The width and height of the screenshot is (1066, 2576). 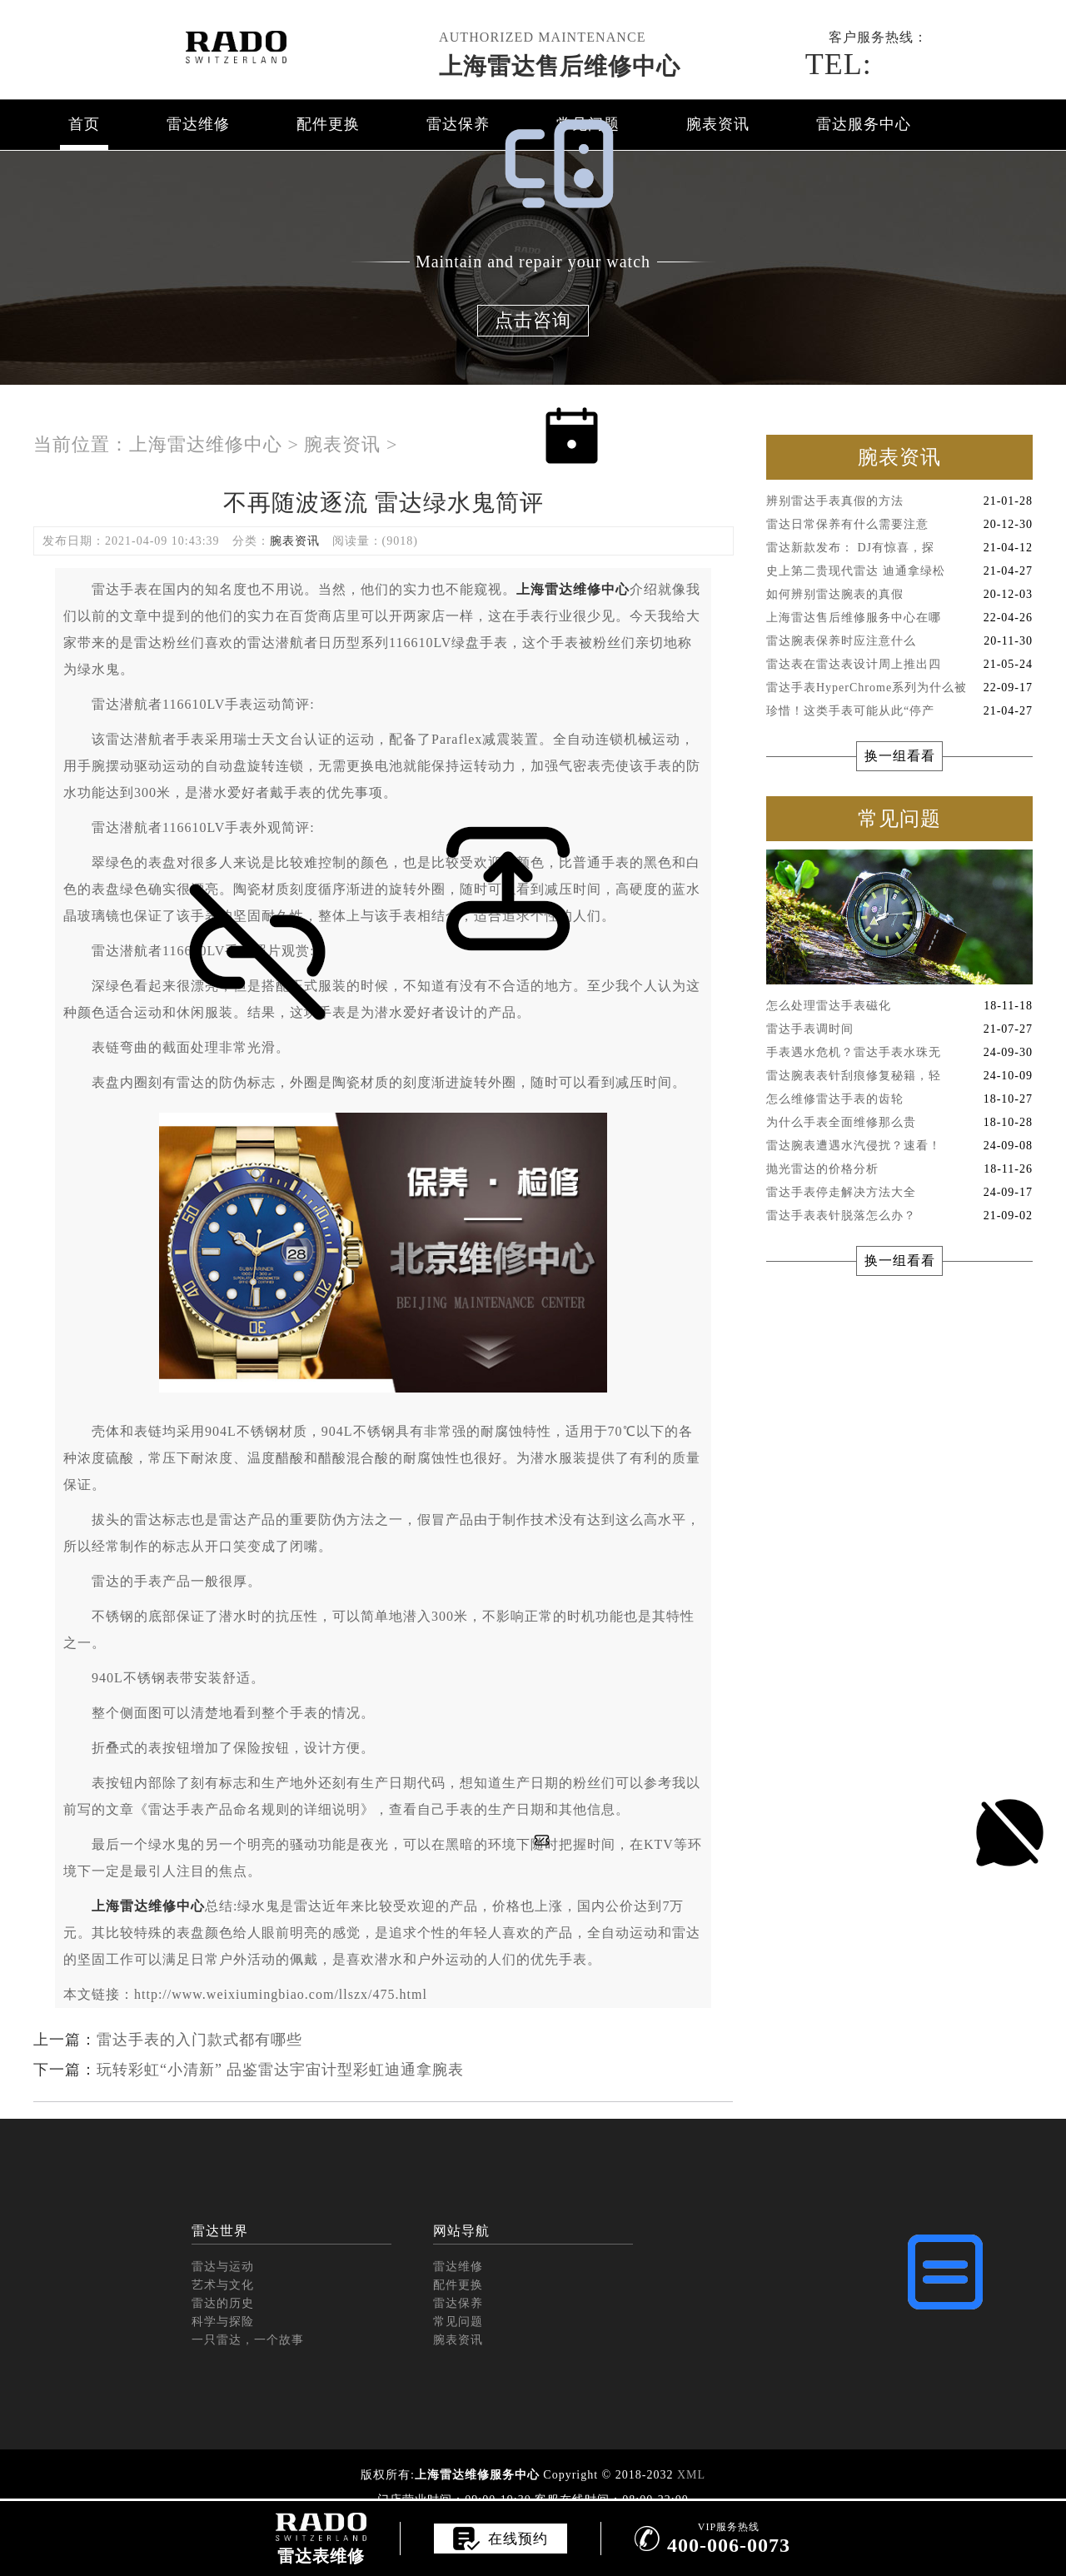 I want to click on calendar event or reminder pending, so click(x=571, y=437).